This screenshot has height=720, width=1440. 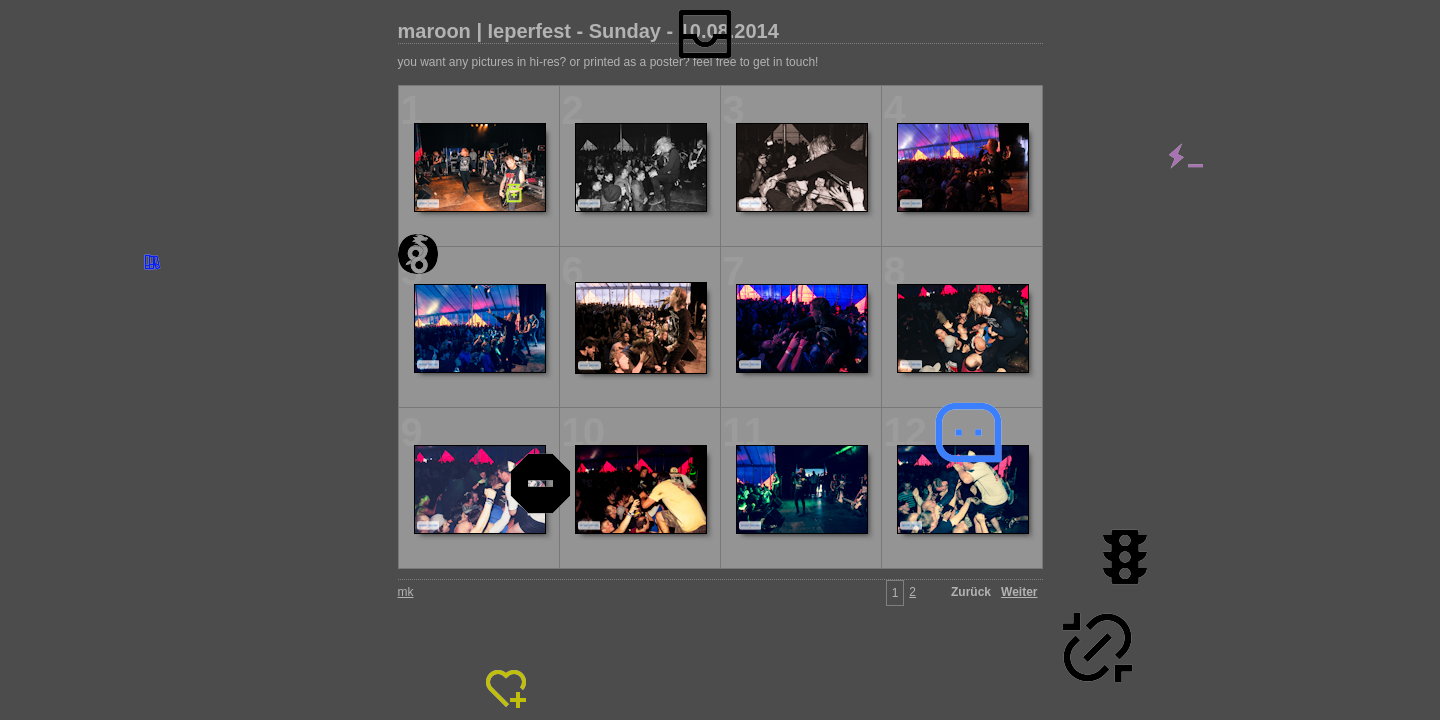 What do you see at coordinates (1125, 557) in the screenshot?
I see `view traffic conditions` at bounding box center [1125, 557].